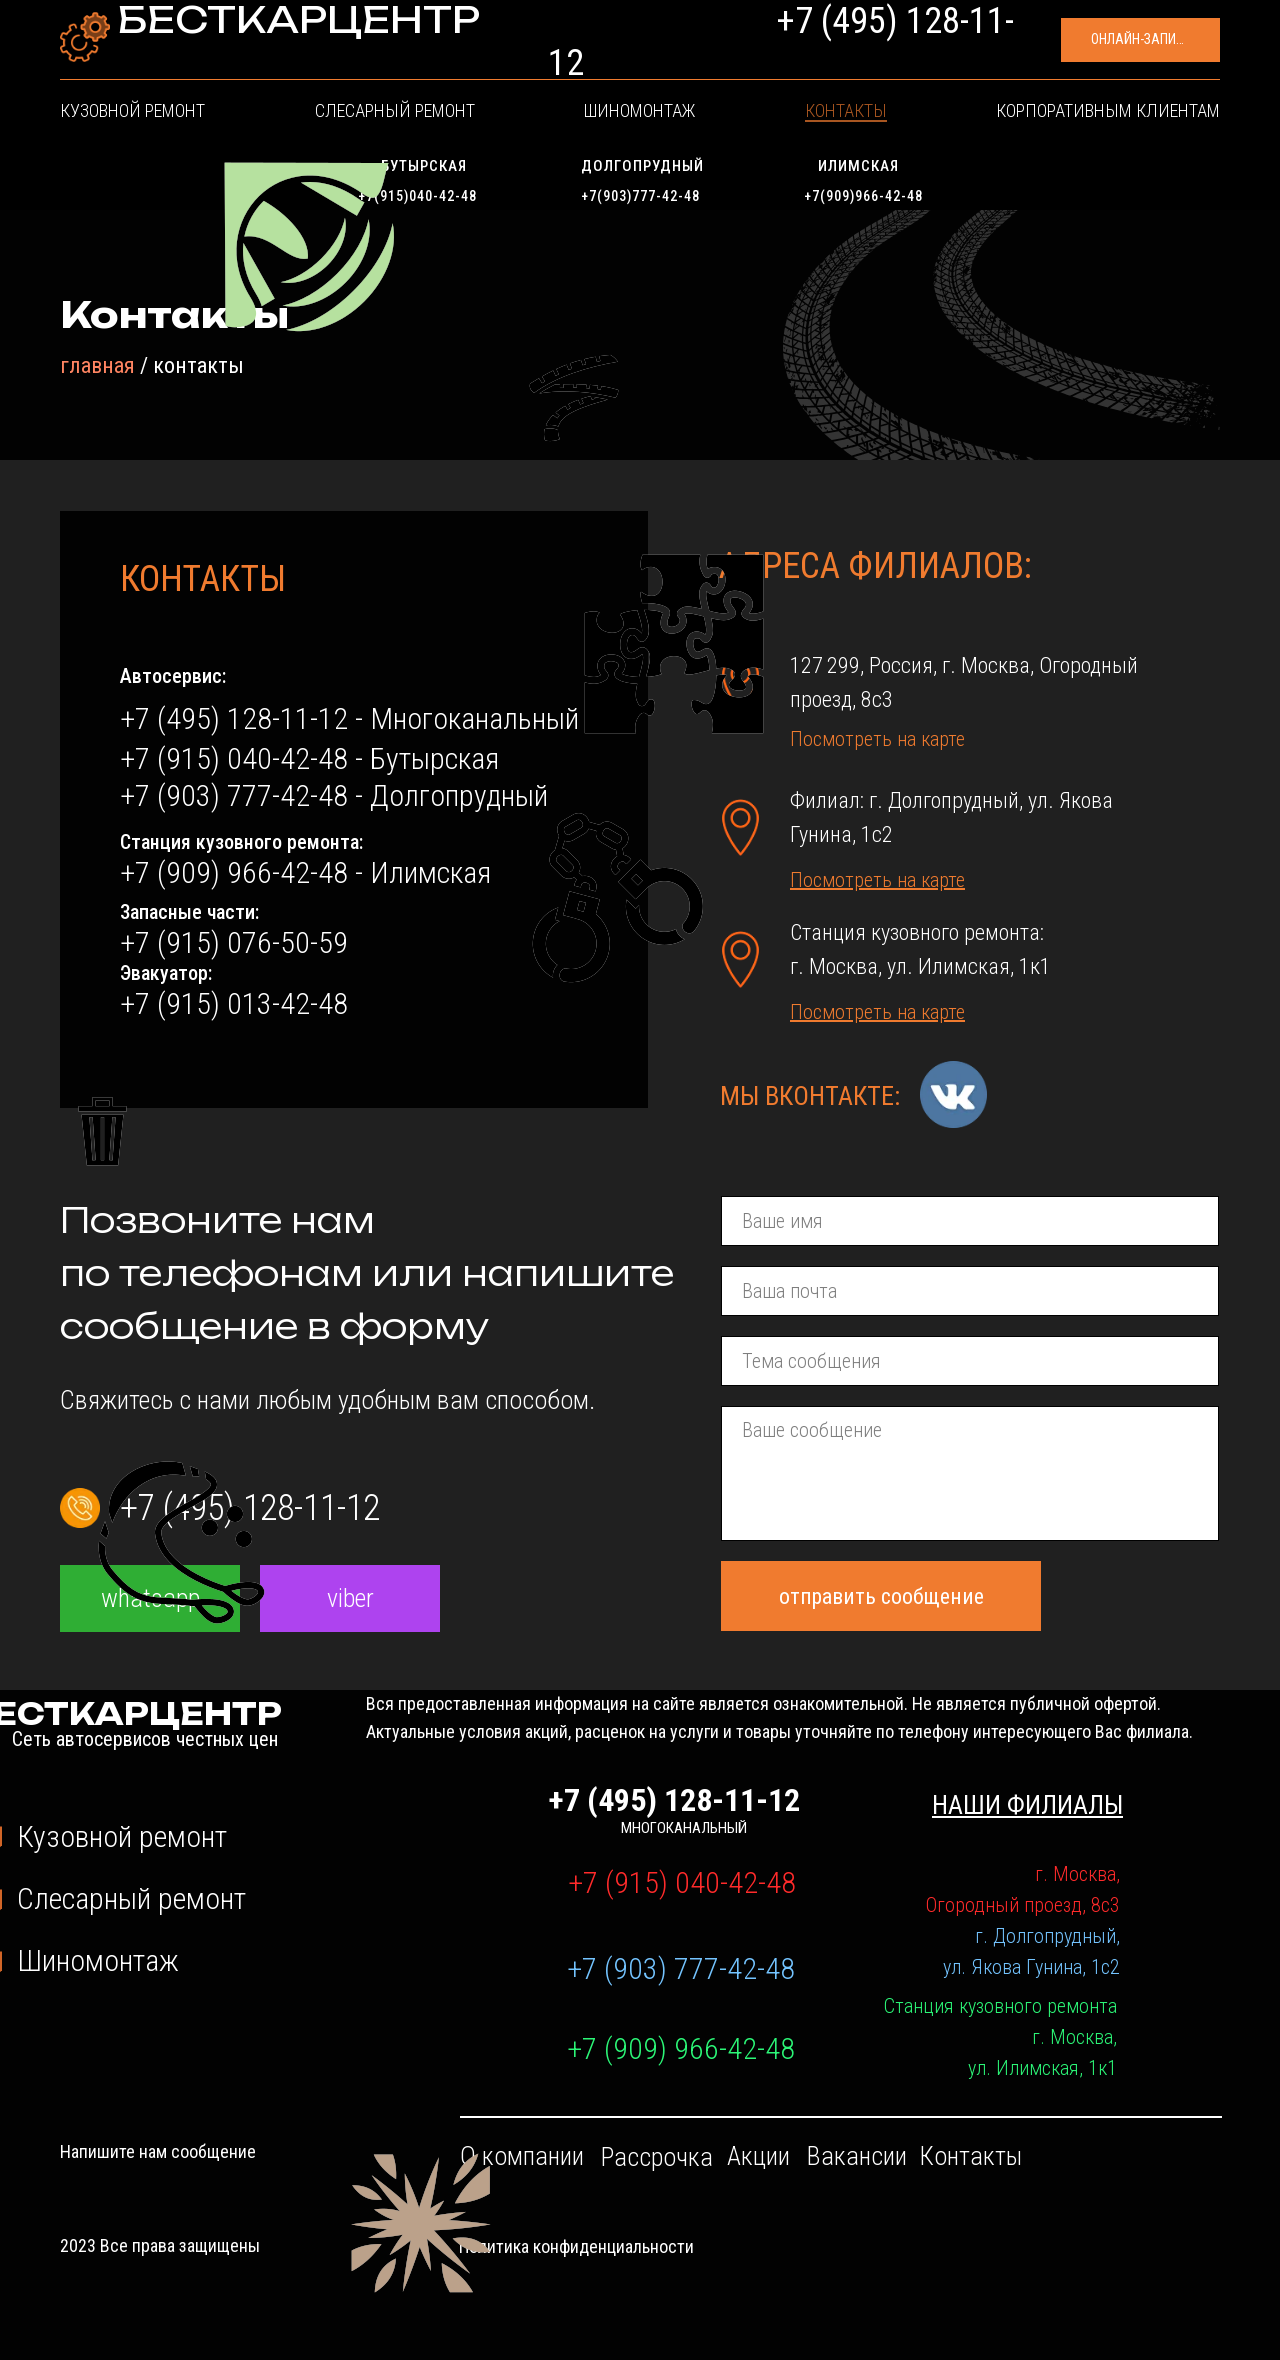 This screenshot has height=2360, width=1280. I want to click on activate voice command or shout ability, so click(309, 247).